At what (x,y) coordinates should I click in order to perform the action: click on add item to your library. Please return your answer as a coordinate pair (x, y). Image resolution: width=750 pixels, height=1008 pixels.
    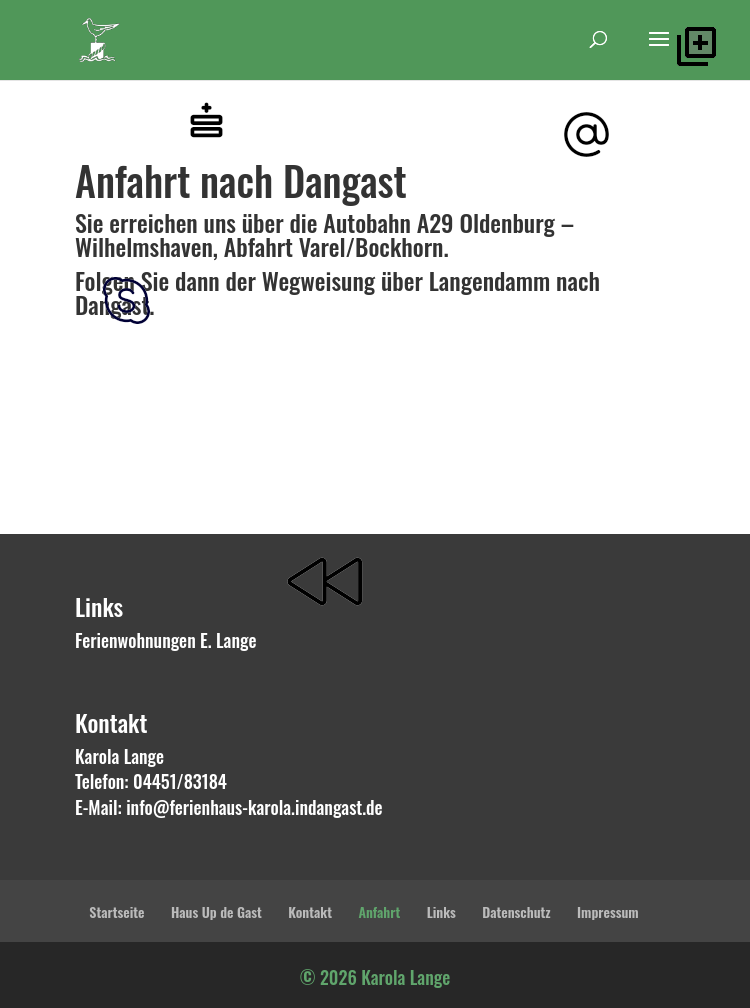
    Looking at the image, I should click on (696, 46).